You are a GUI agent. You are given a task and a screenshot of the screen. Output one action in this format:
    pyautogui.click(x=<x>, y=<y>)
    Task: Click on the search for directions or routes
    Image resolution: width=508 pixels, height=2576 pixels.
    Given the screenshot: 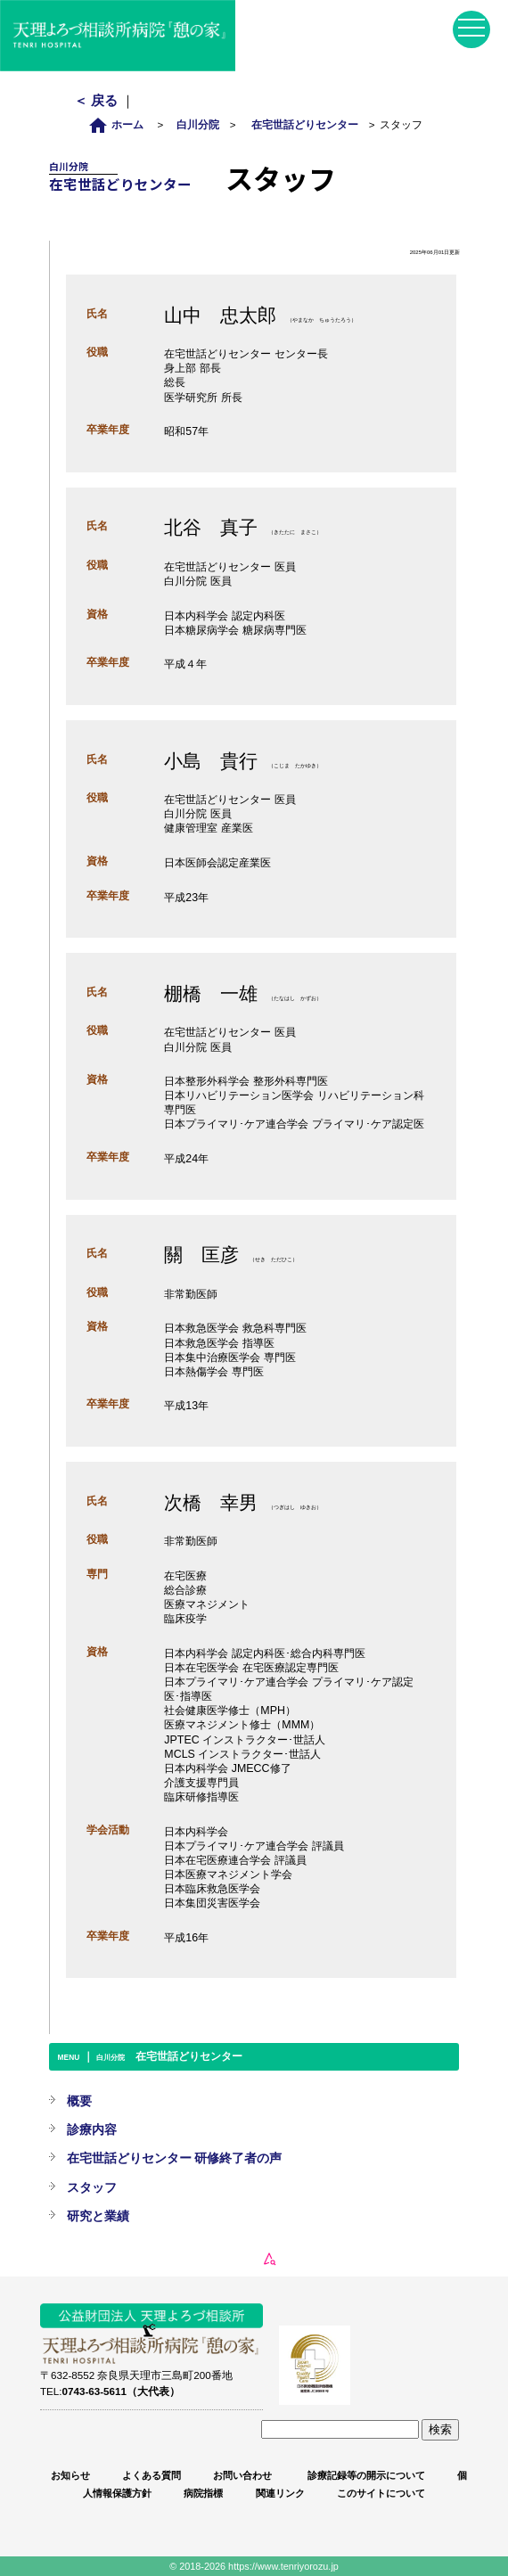 What is the action you would take?
    pyautogui.click(x=269, y=2259)
    